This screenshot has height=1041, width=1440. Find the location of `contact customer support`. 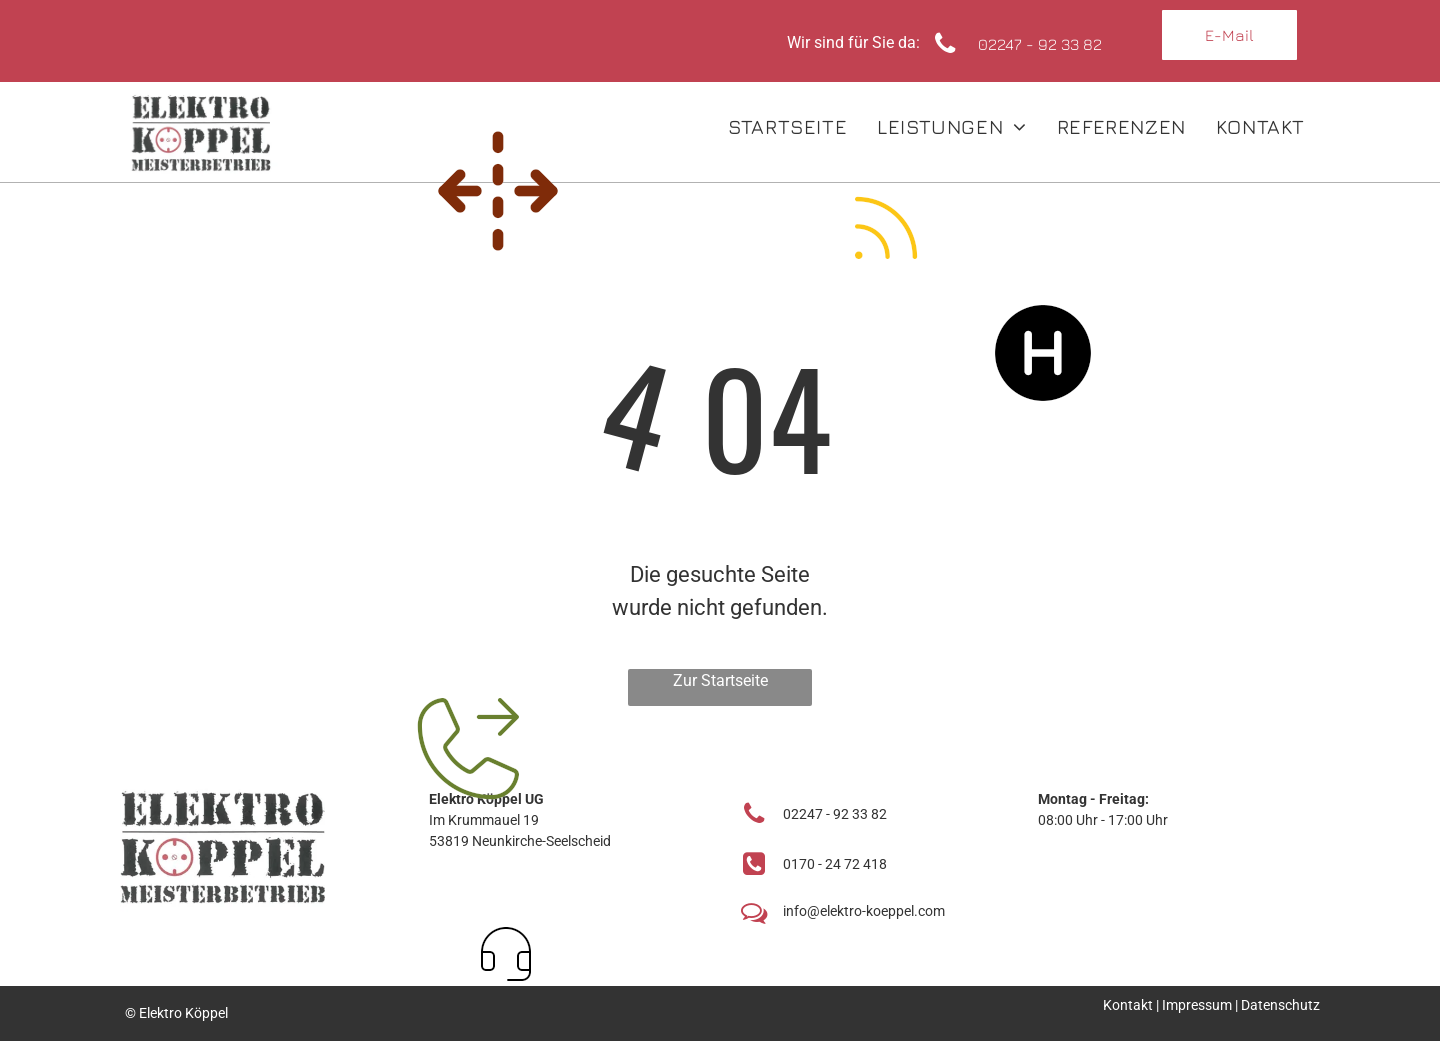

contact customer support is located at coordinates (506, 952).